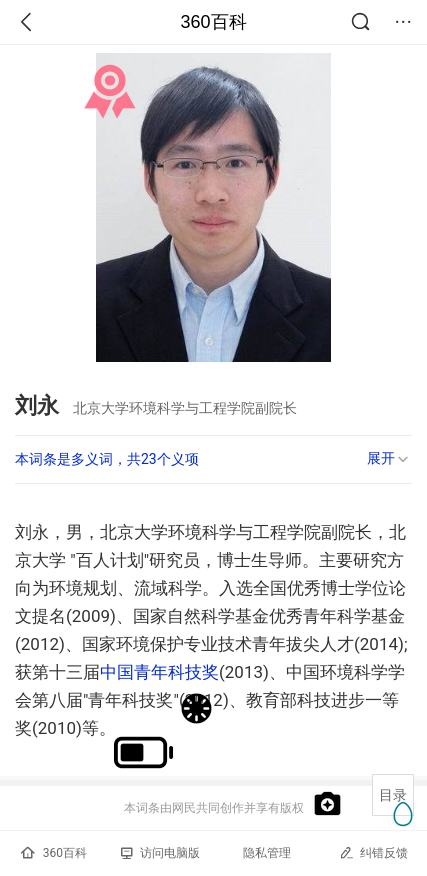 The height and width of the screenshot is (876, 427). What do you see at coordinates (196, 708) in the screenshot?
I see `loading content in progress` at bounding box center [196, 708].